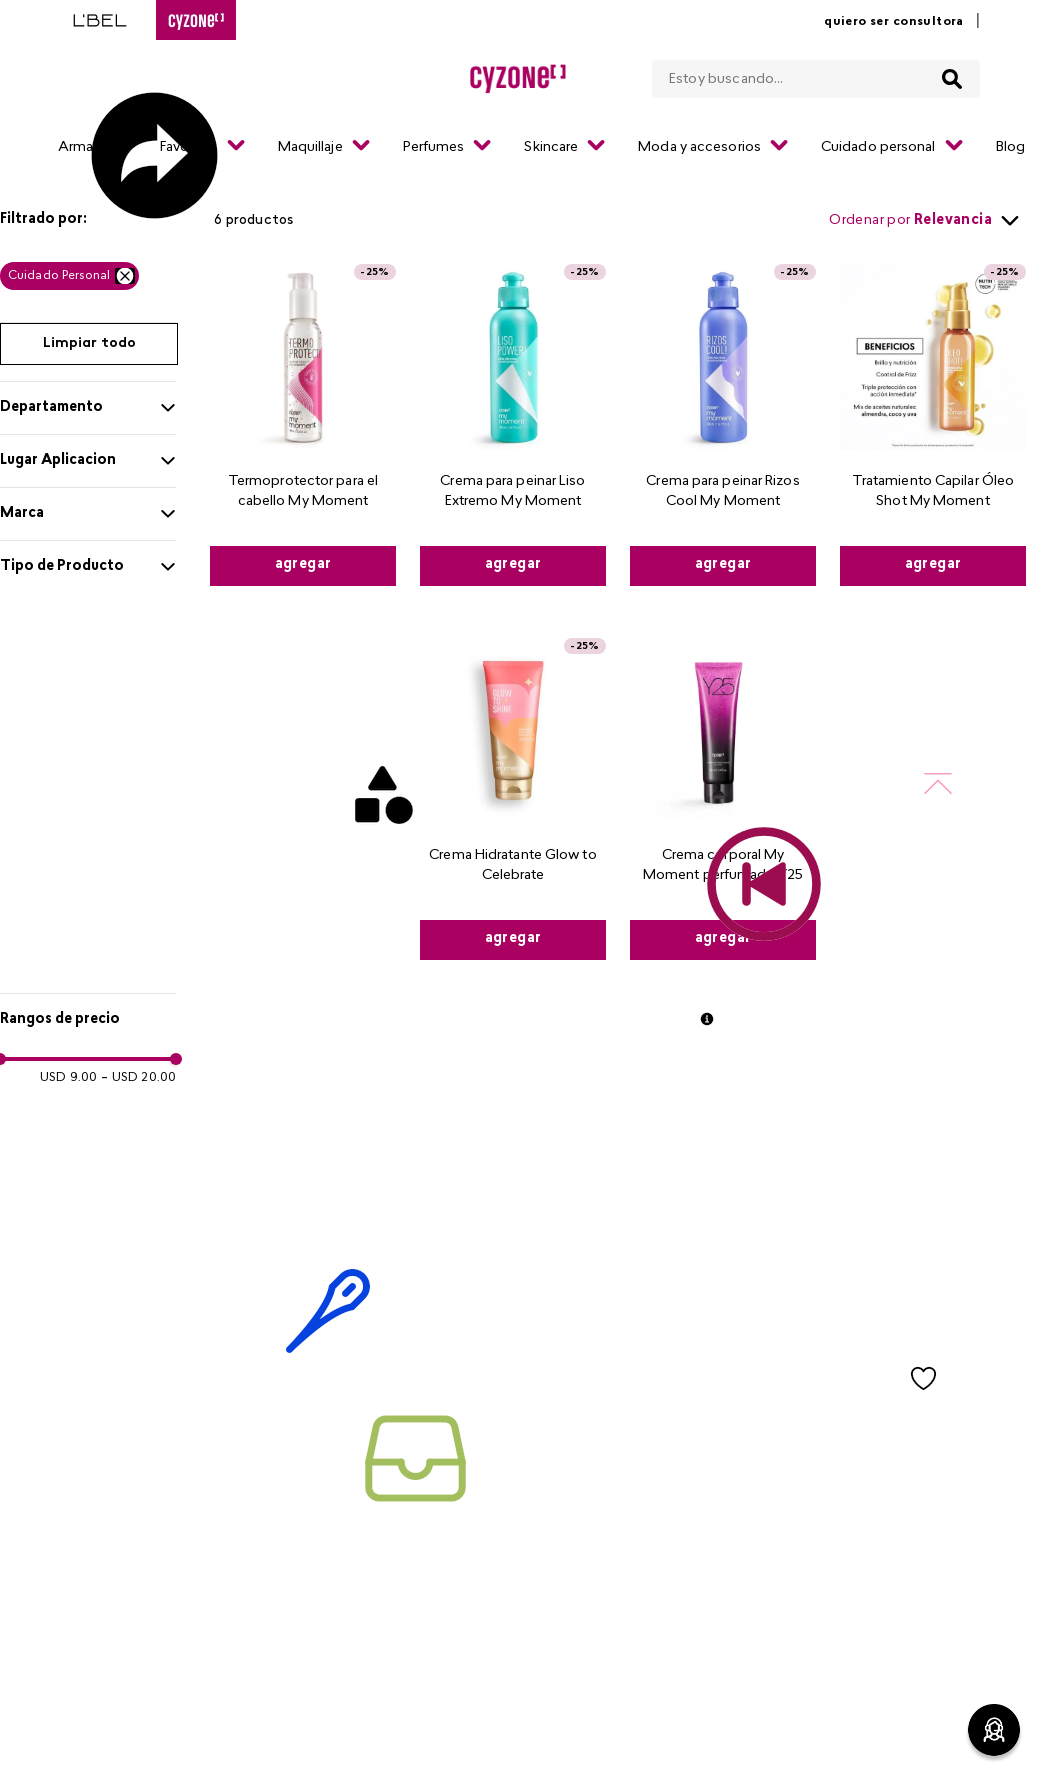  I want to click on browse or filter by category, so click(382, 793).